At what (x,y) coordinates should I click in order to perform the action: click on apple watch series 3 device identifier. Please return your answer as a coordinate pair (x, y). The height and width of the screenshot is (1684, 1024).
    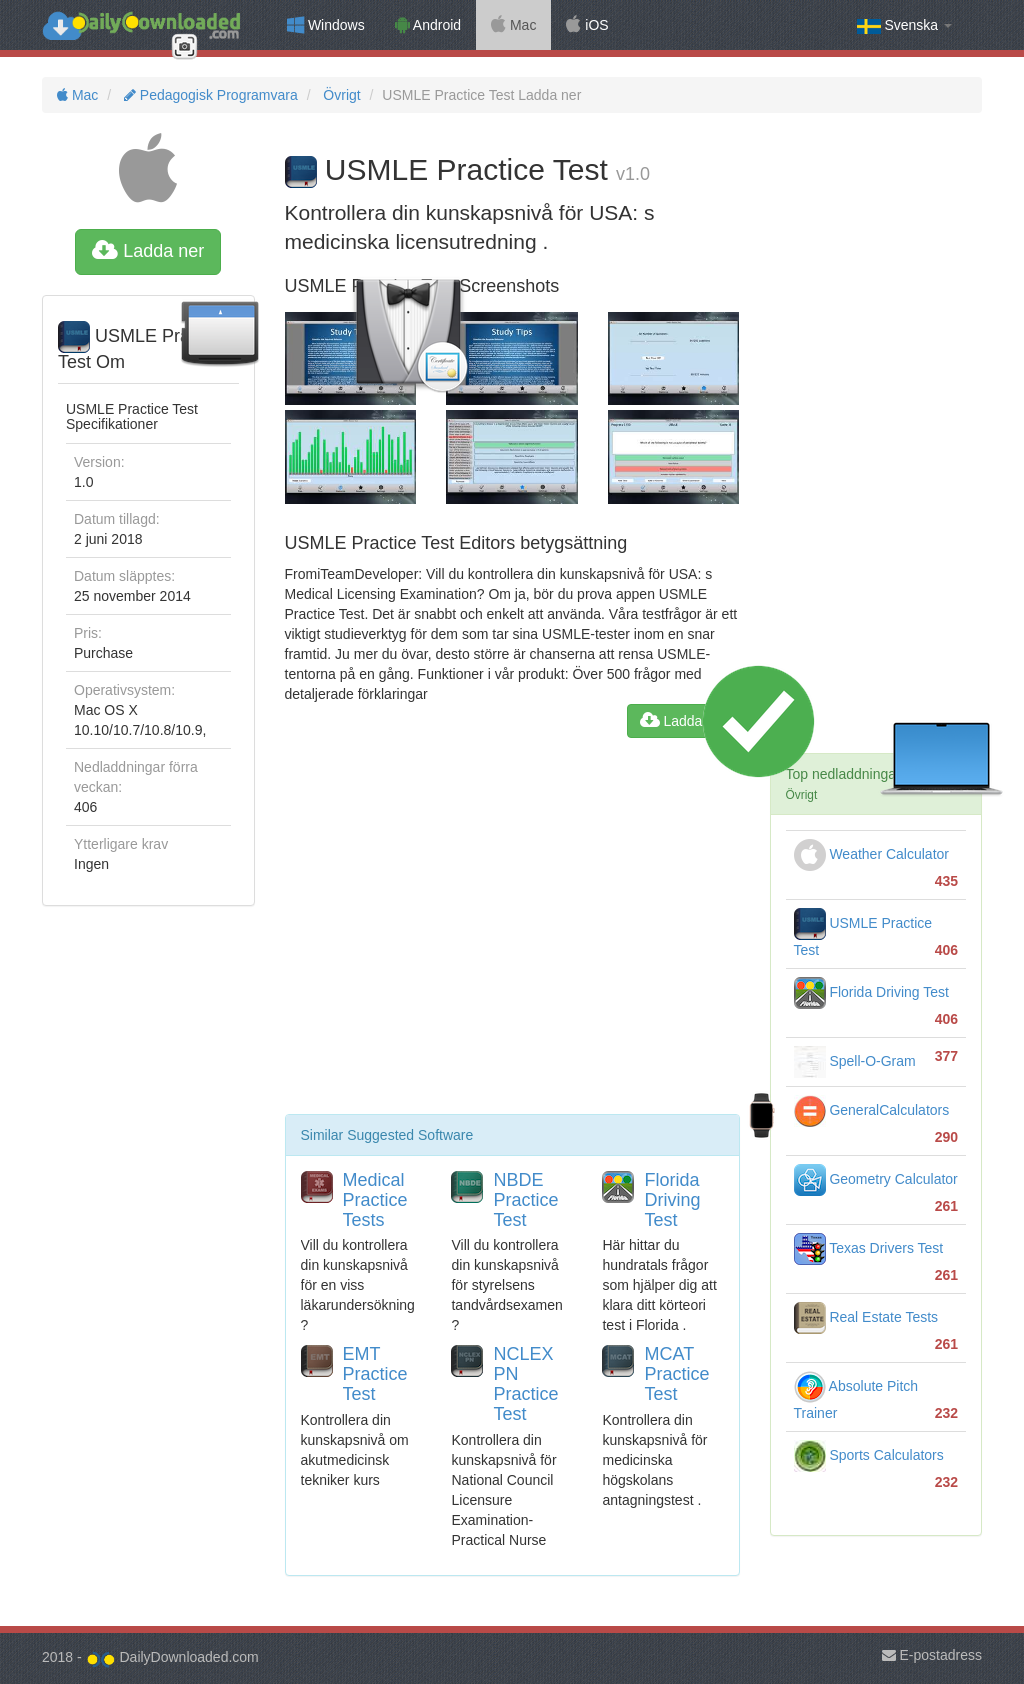
    Looking at the image, I should click on (761, 1115).